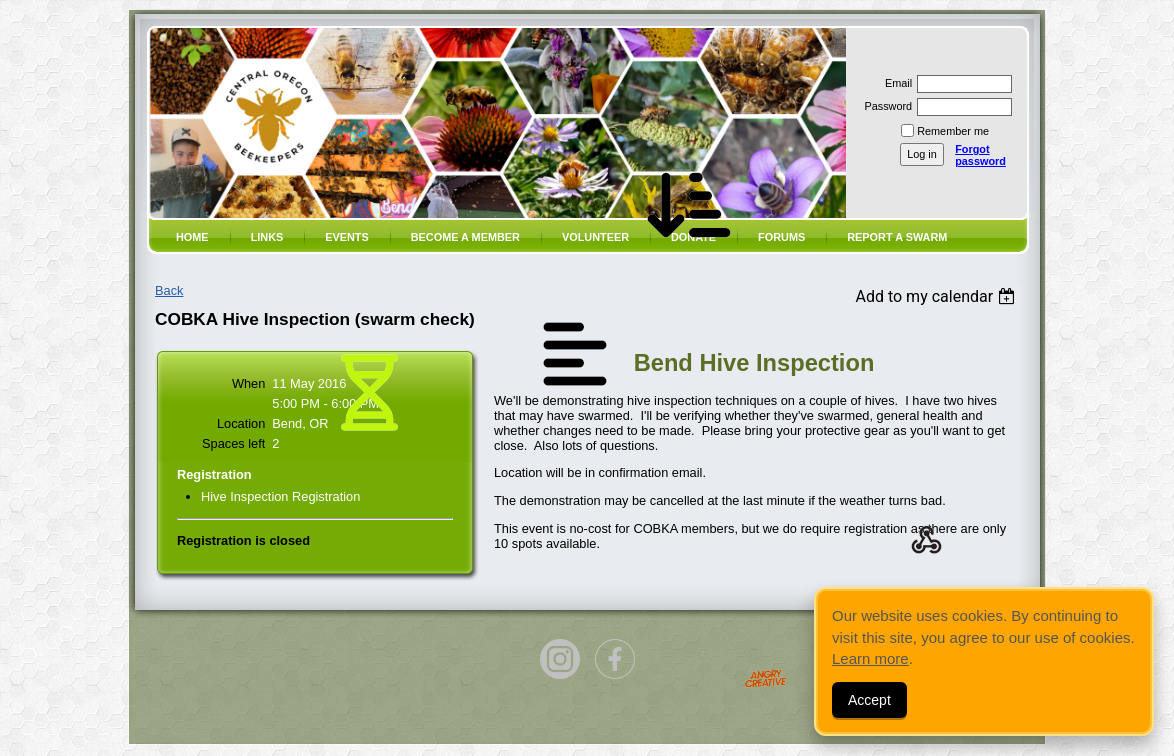 The width and height of the screenshot is (1174, 756). Describe the element at coordinates (689, 205) in the screenshot. I see `sort items in ascending order` at that location.